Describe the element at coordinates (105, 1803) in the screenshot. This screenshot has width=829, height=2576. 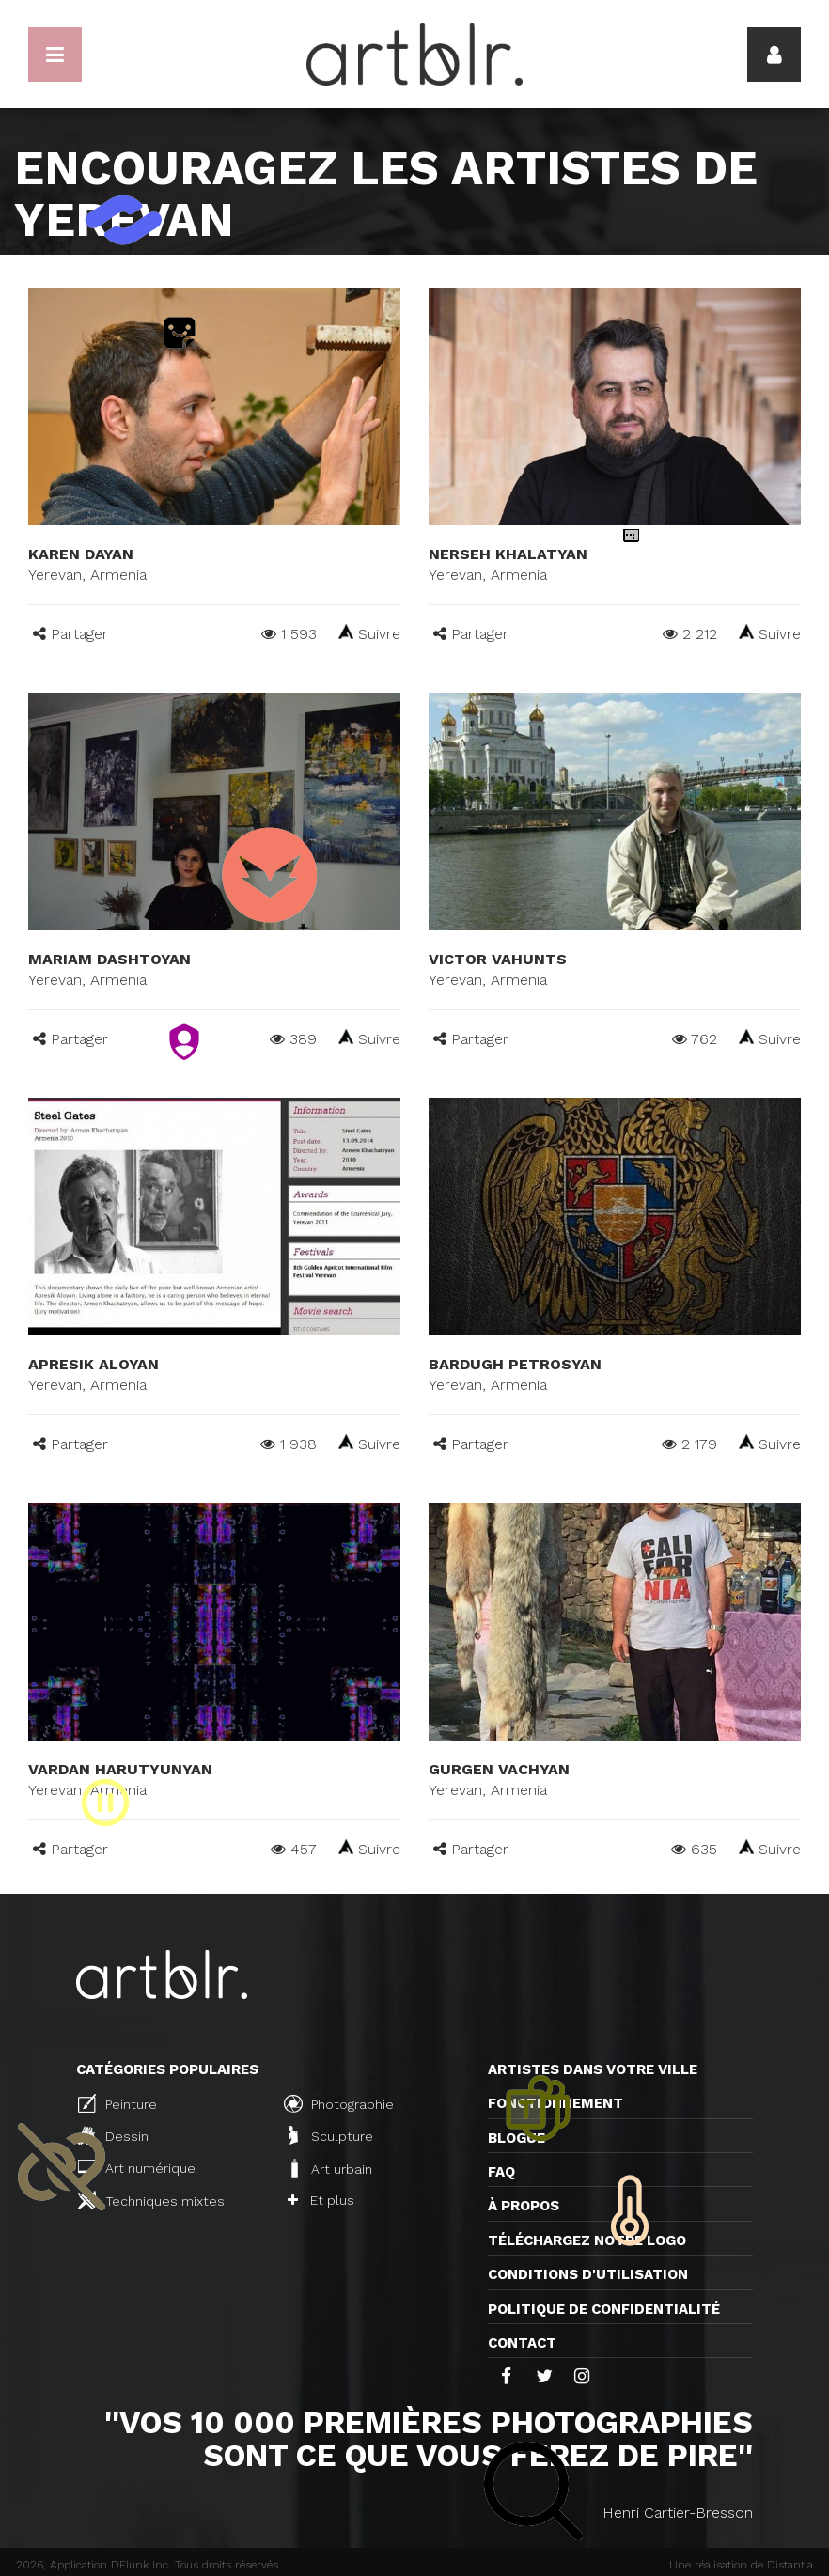
I see `pause media playback` at that location.